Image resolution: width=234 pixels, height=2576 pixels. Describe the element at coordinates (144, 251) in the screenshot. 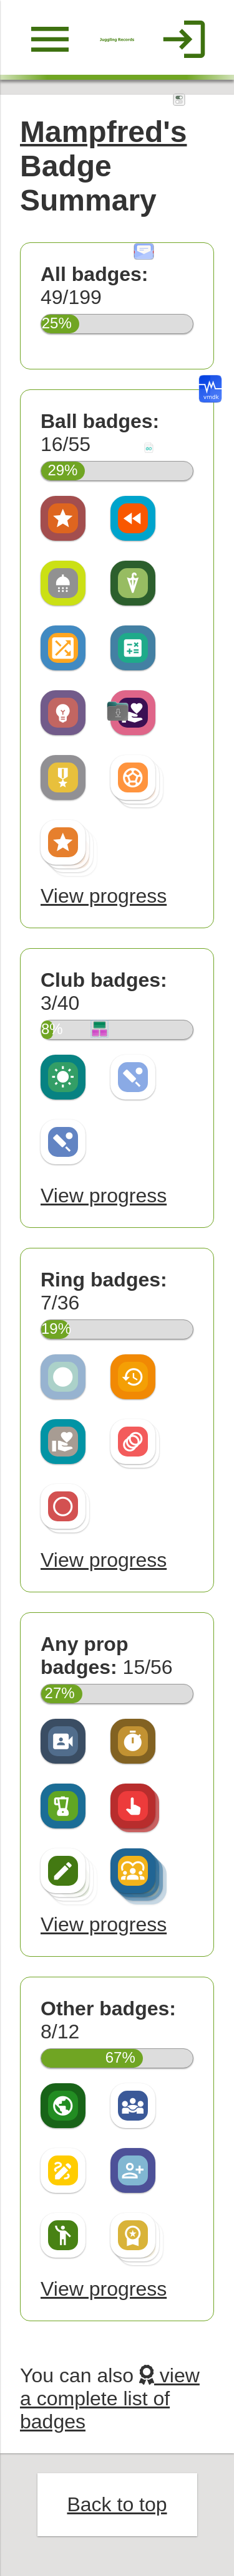

I see `open the mail app` at that location.